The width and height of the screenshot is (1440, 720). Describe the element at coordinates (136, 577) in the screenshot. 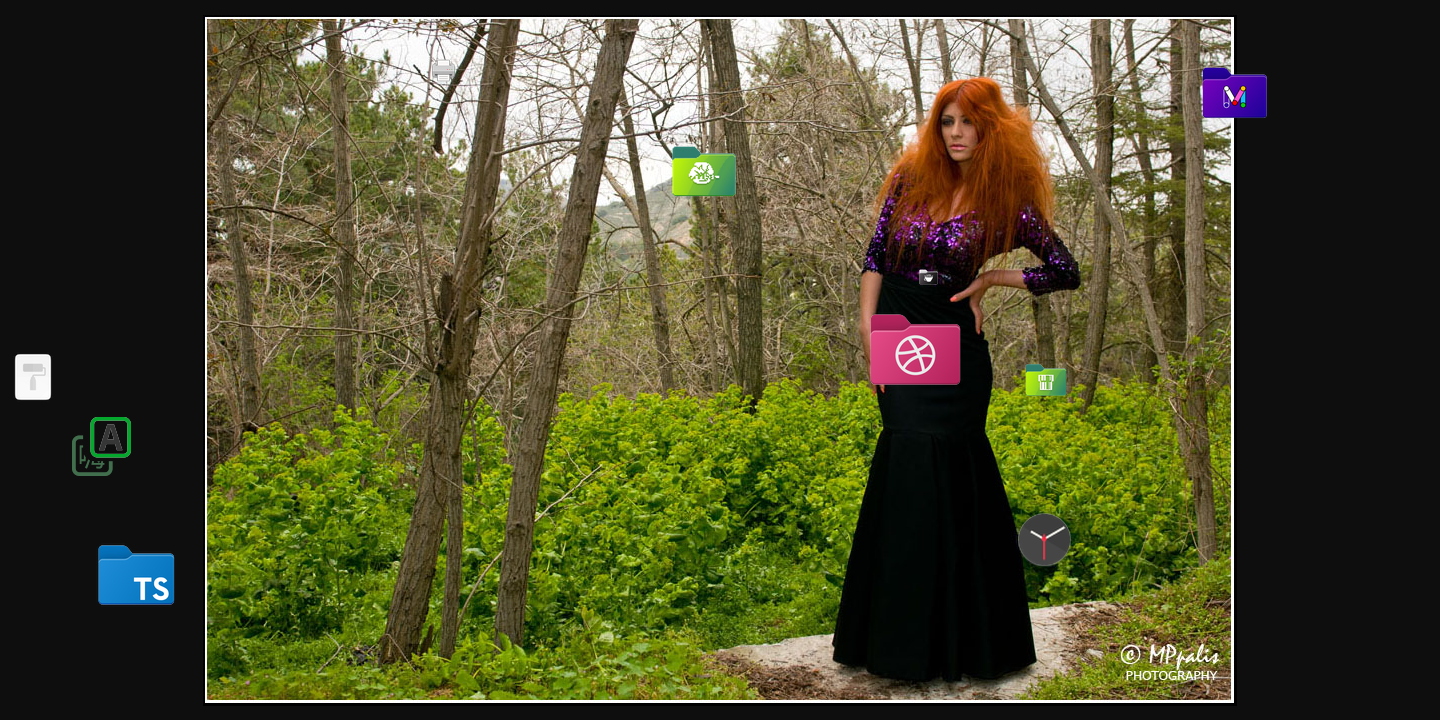

I see `typescript project folder` at that location.